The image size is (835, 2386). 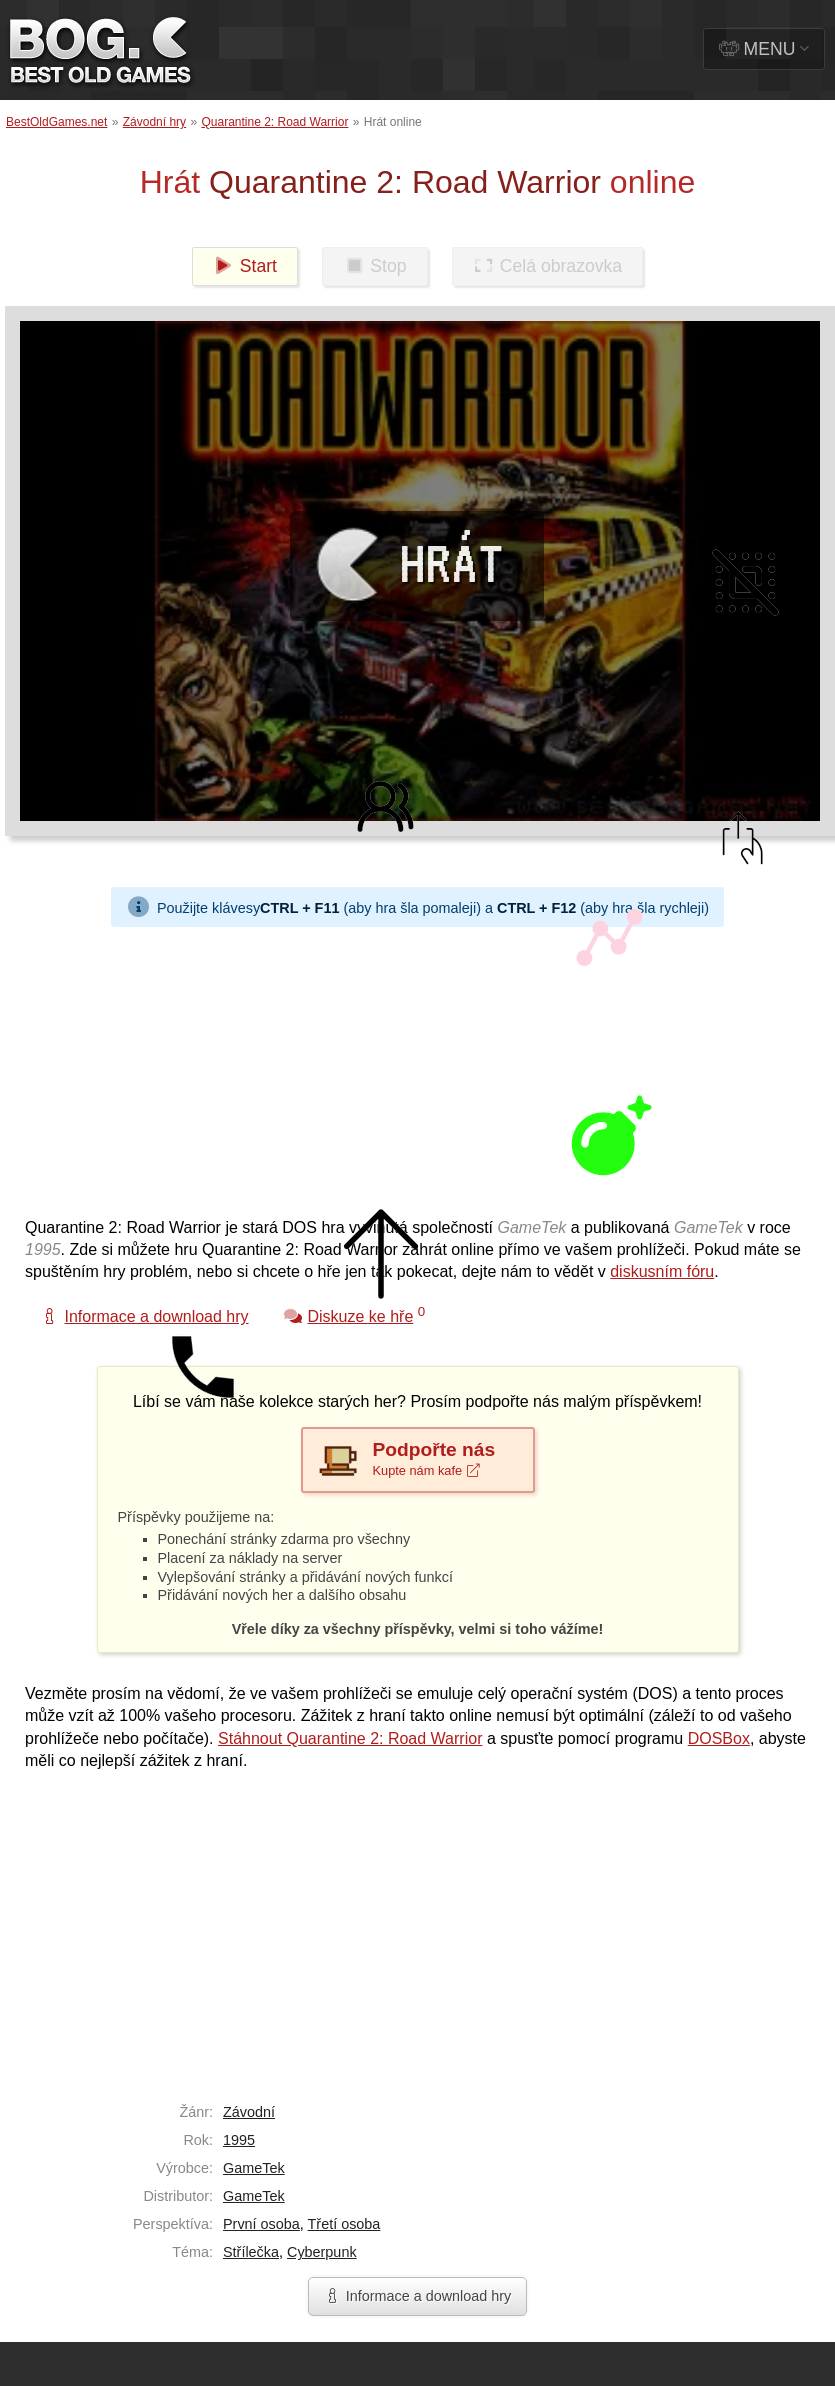 What do you see at coordinates (740, 838) in the screenshot?
I see `deposit or add funds to your account` at bounding box center [740, 838].